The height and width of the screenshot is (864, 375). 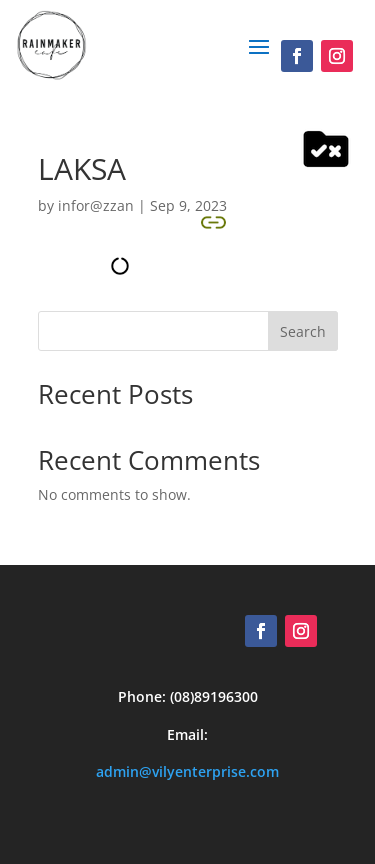 What do you see at coordinates (213, 222) in the screenshot?
I see `copy or share a link` at bounding box center [213, 222].